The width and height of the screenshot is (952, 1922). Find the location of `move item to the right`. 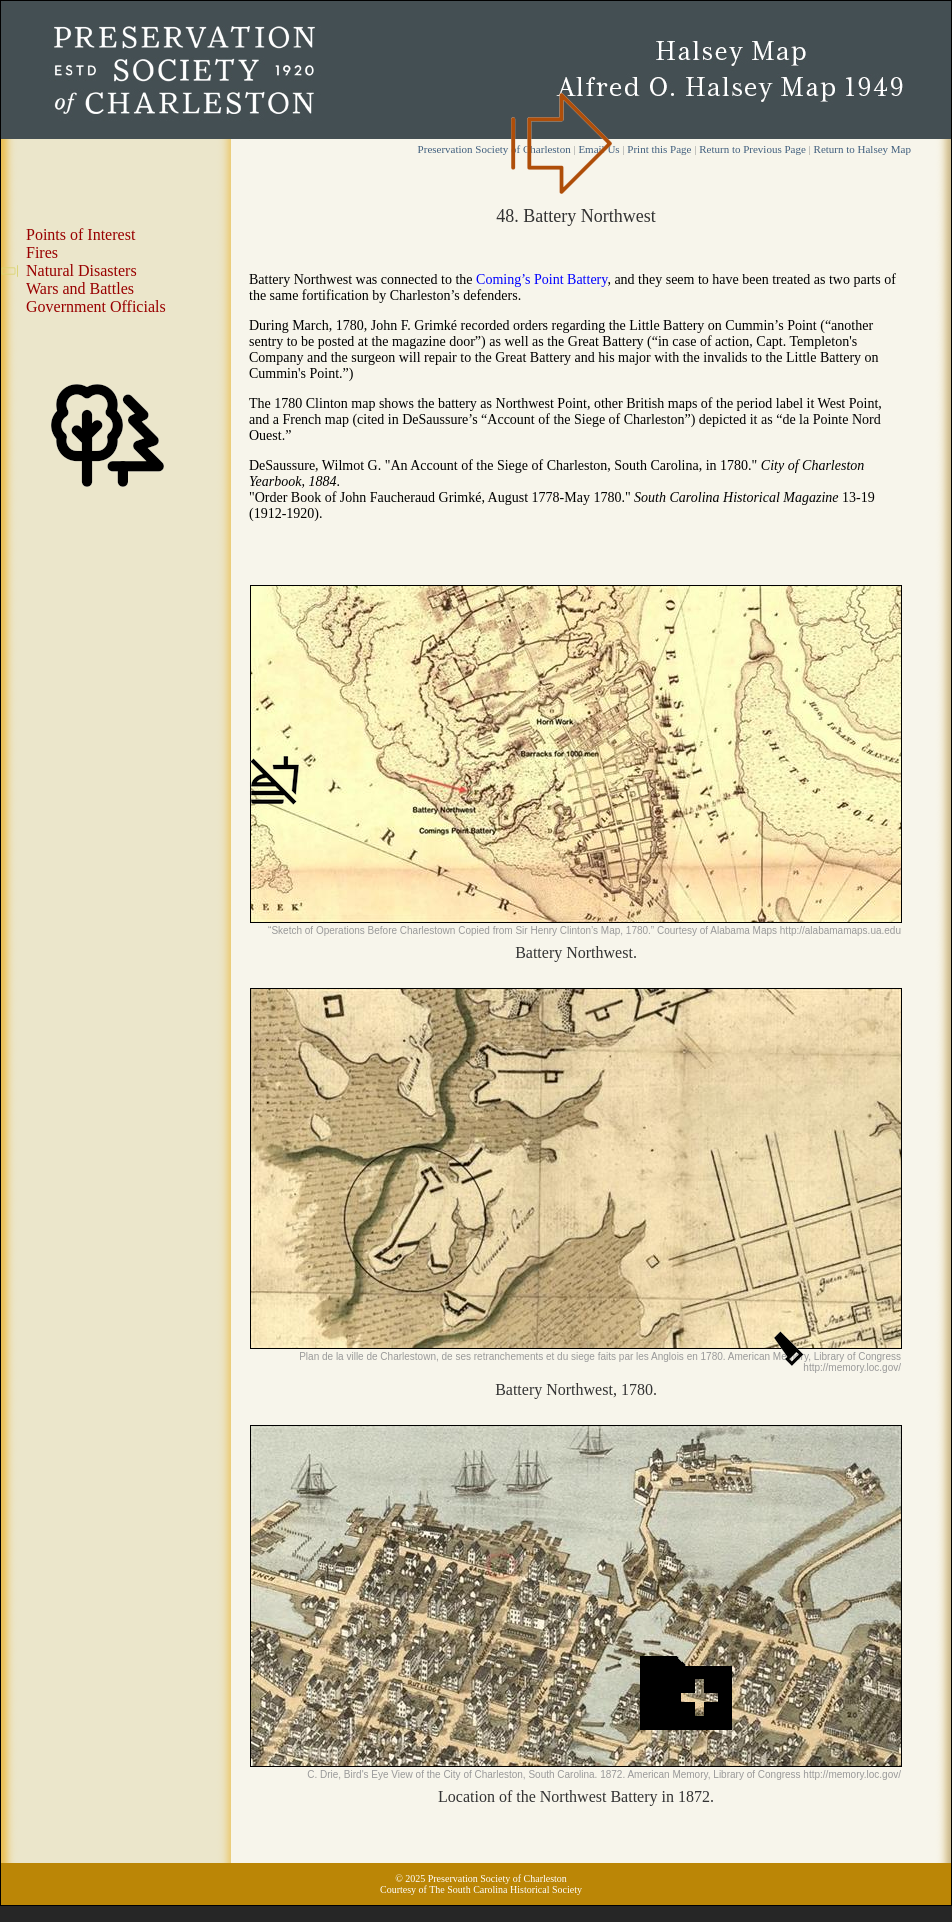

move item to the right is located at coordinates (557, 143).